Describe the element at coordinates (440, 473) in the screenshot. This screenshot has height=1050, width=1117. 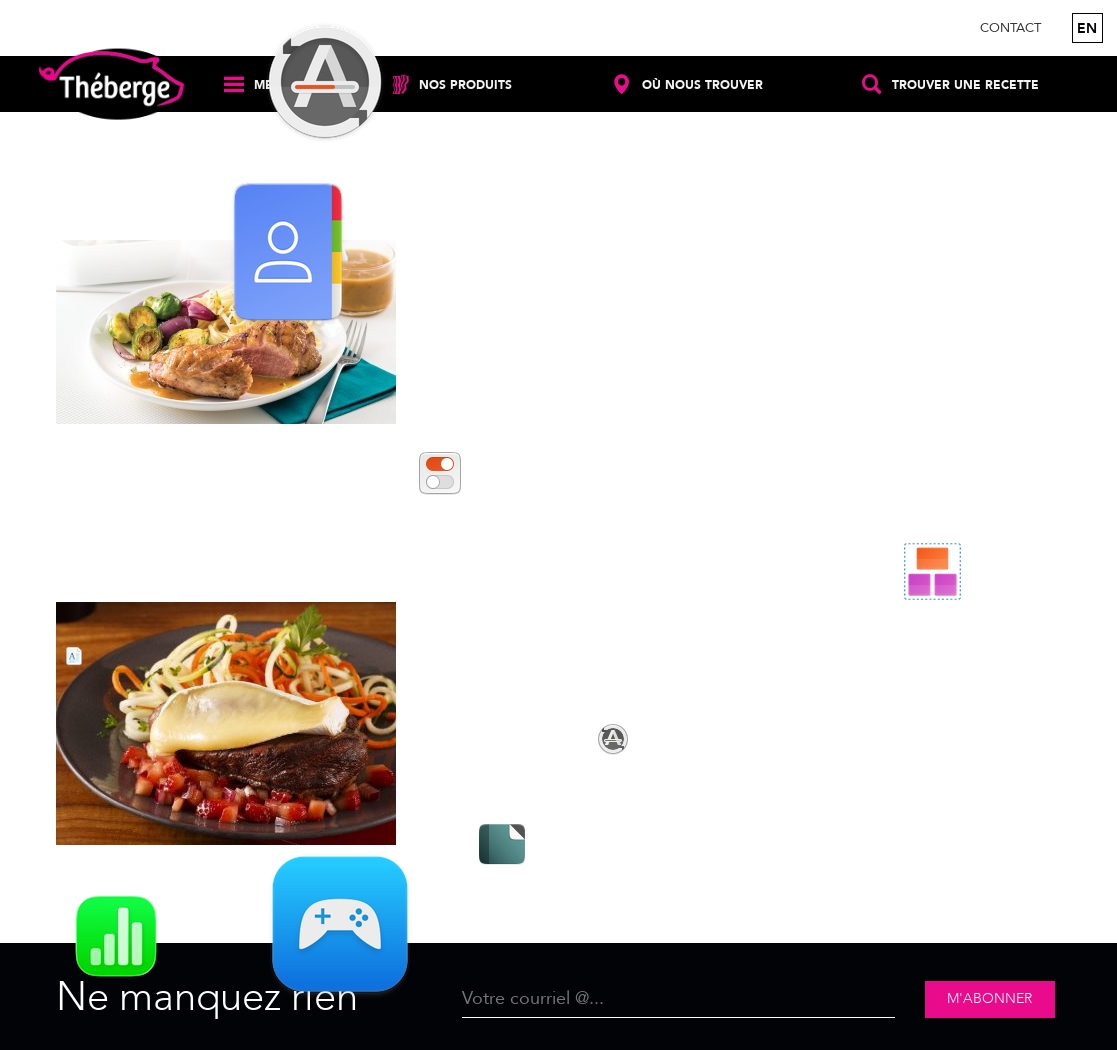
I see `open unity tweak tool settings` at that location.